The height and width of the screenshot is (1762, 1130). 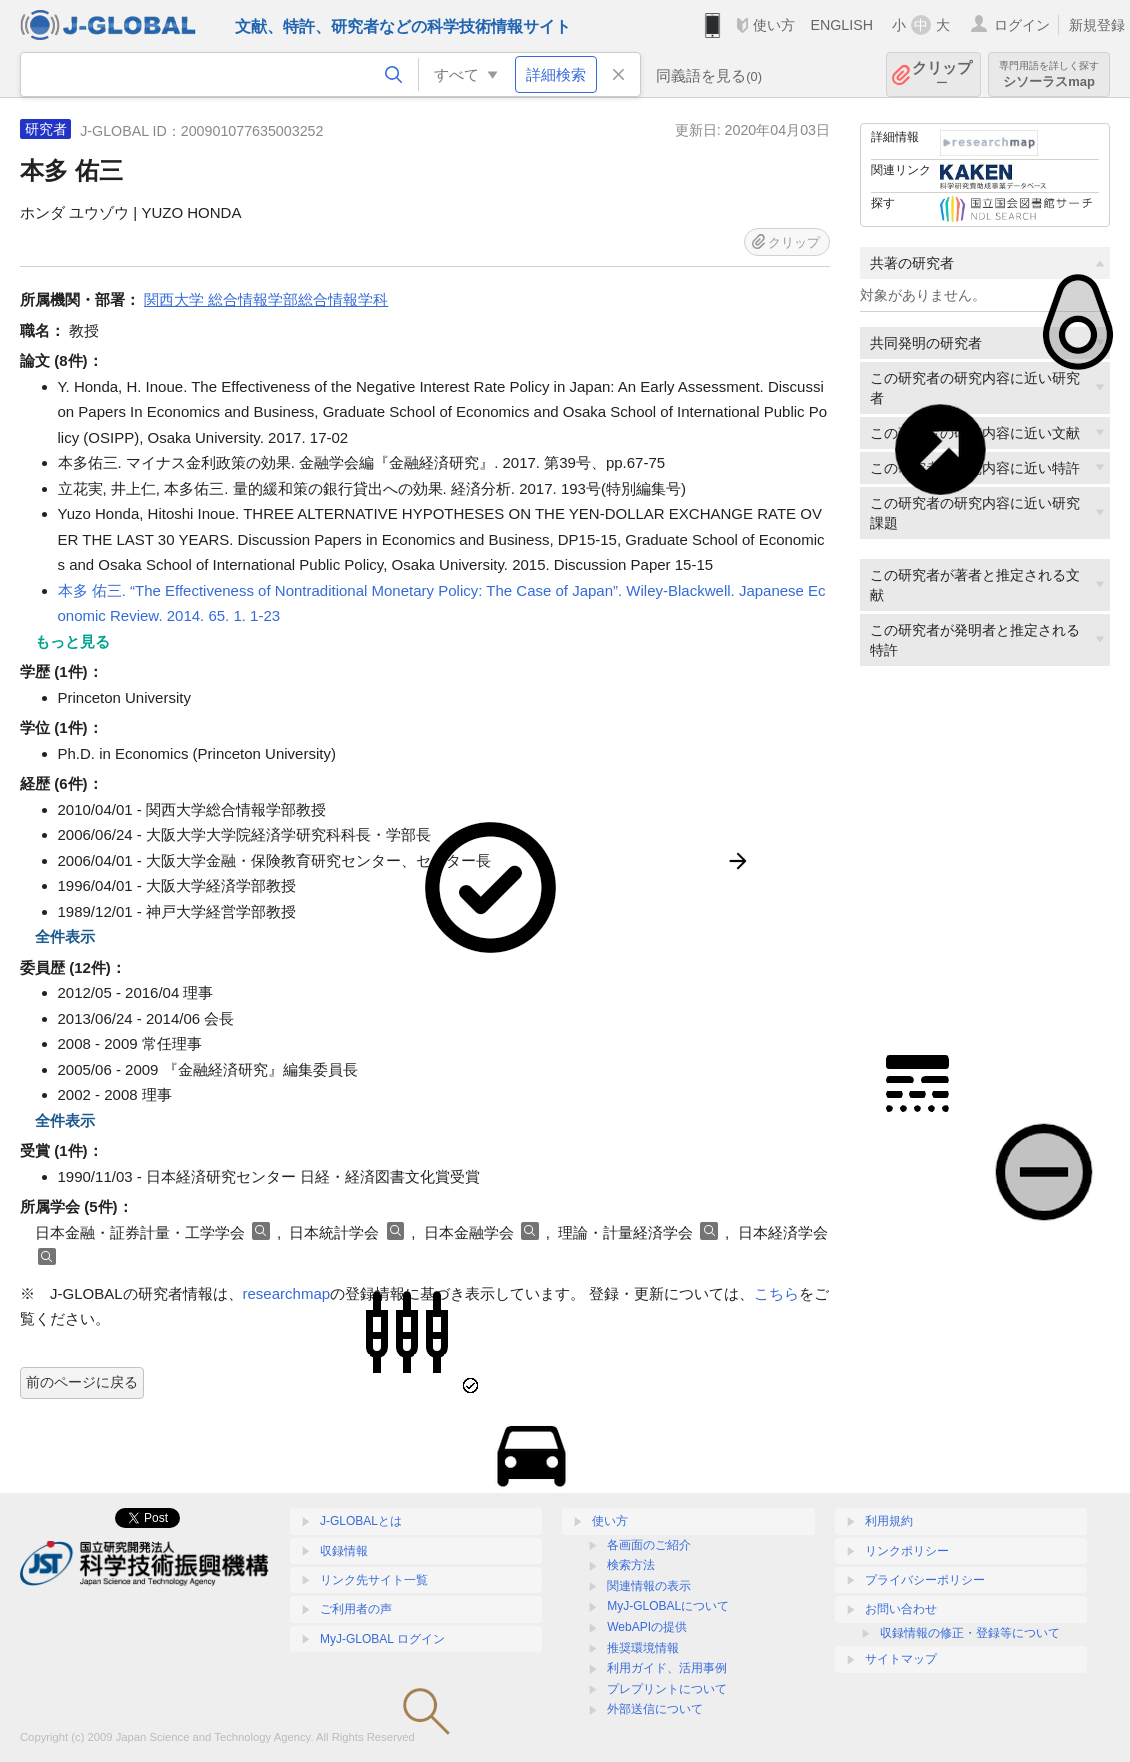 I want to click on open link in new tab or window, so click(x=940, y=449).